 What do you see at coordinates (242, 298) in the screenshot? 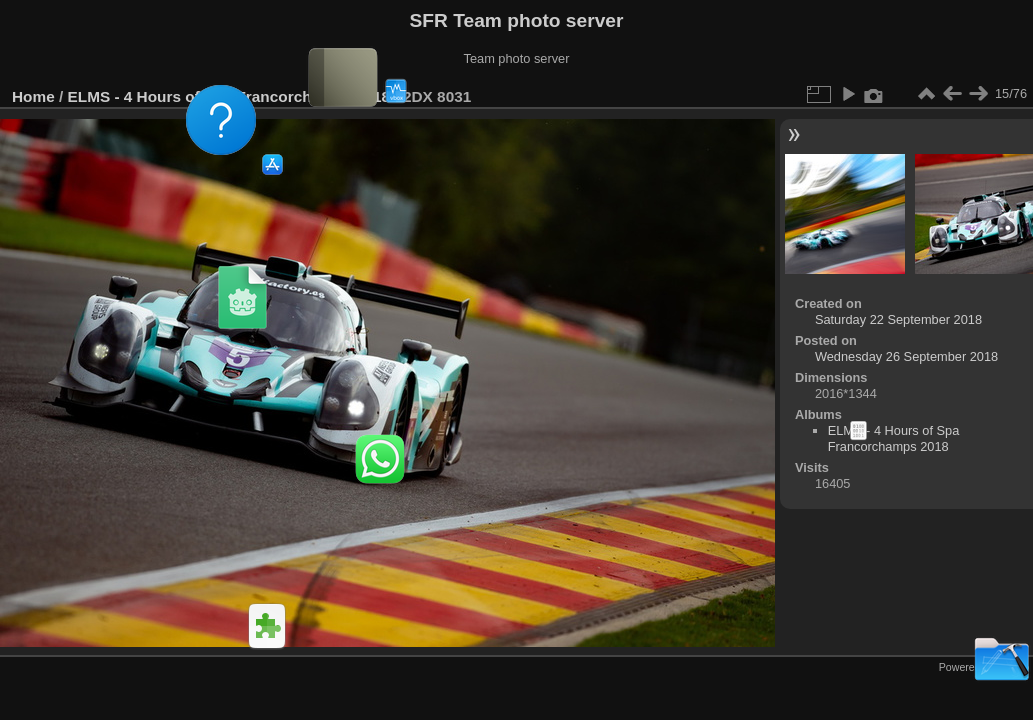
I see `a godot shader file` at bounding box center [242, 298].